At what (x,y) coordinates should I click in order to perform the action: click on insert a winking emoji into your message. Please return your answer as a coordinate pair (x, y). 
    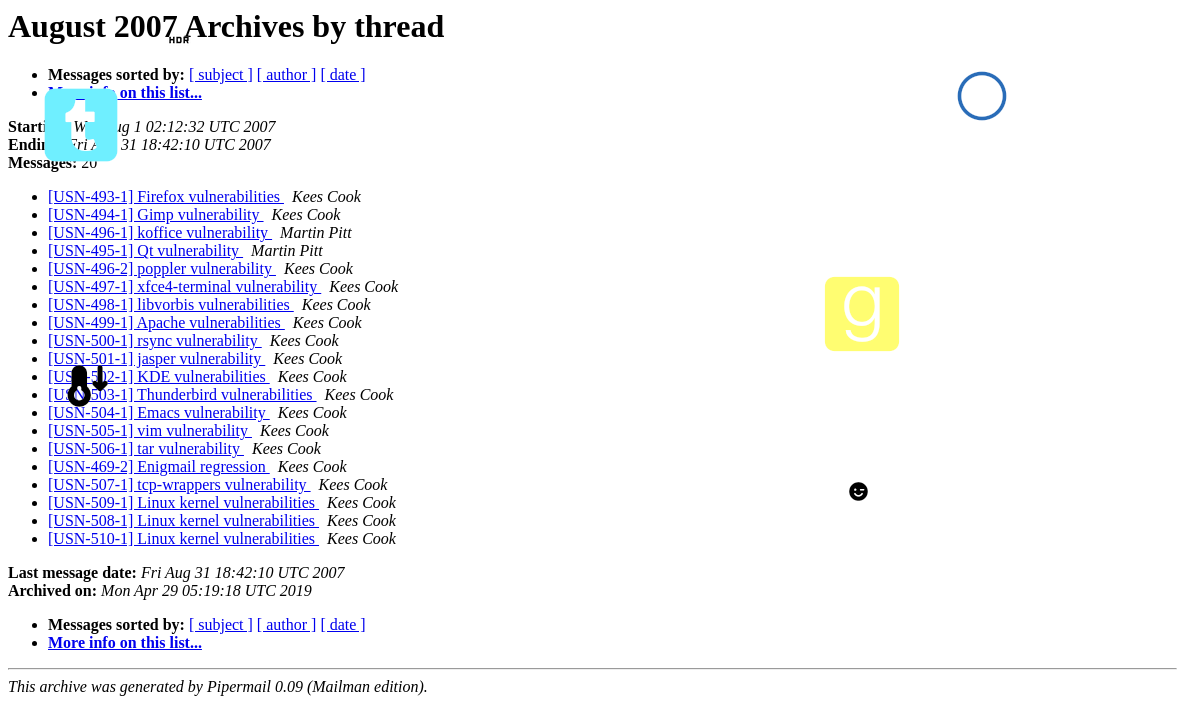
    Looking at the image, I should click on (858, 491).